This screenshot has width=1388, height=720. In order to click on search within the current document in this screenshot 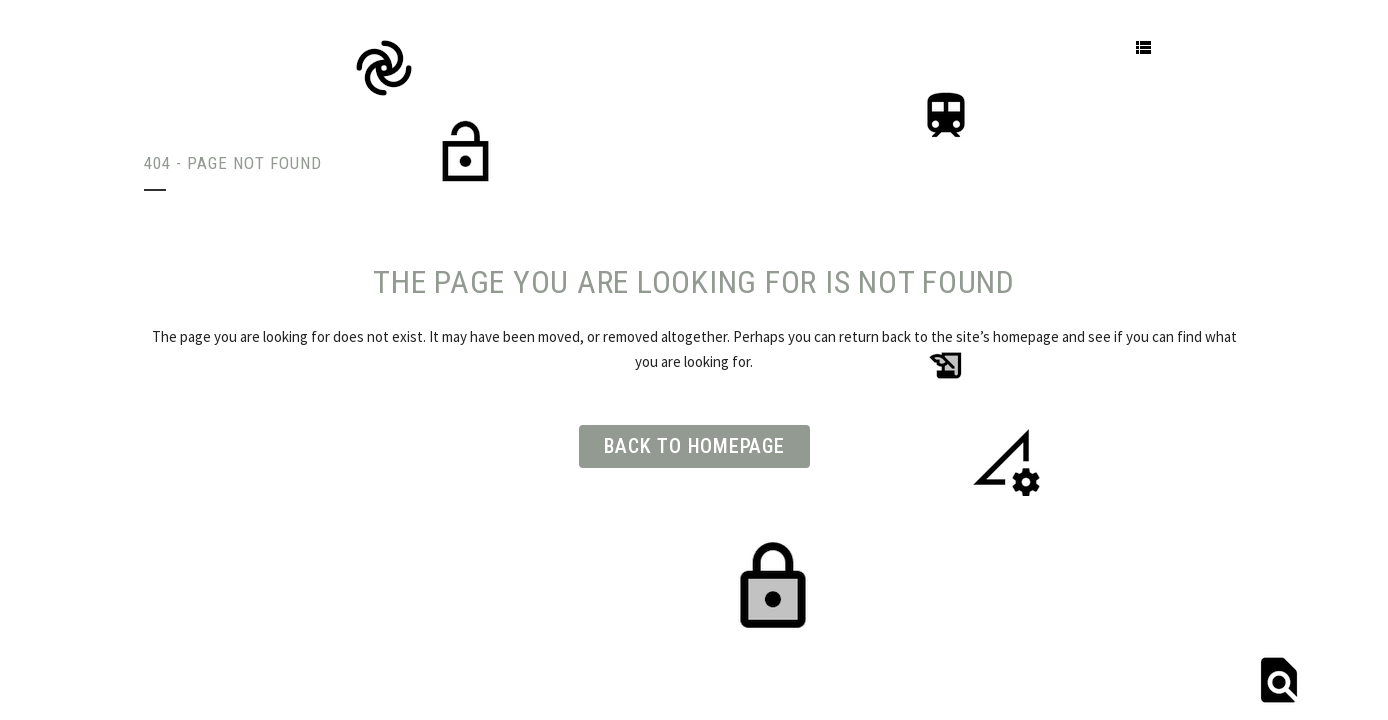, I will do `click(1279, 680)`.